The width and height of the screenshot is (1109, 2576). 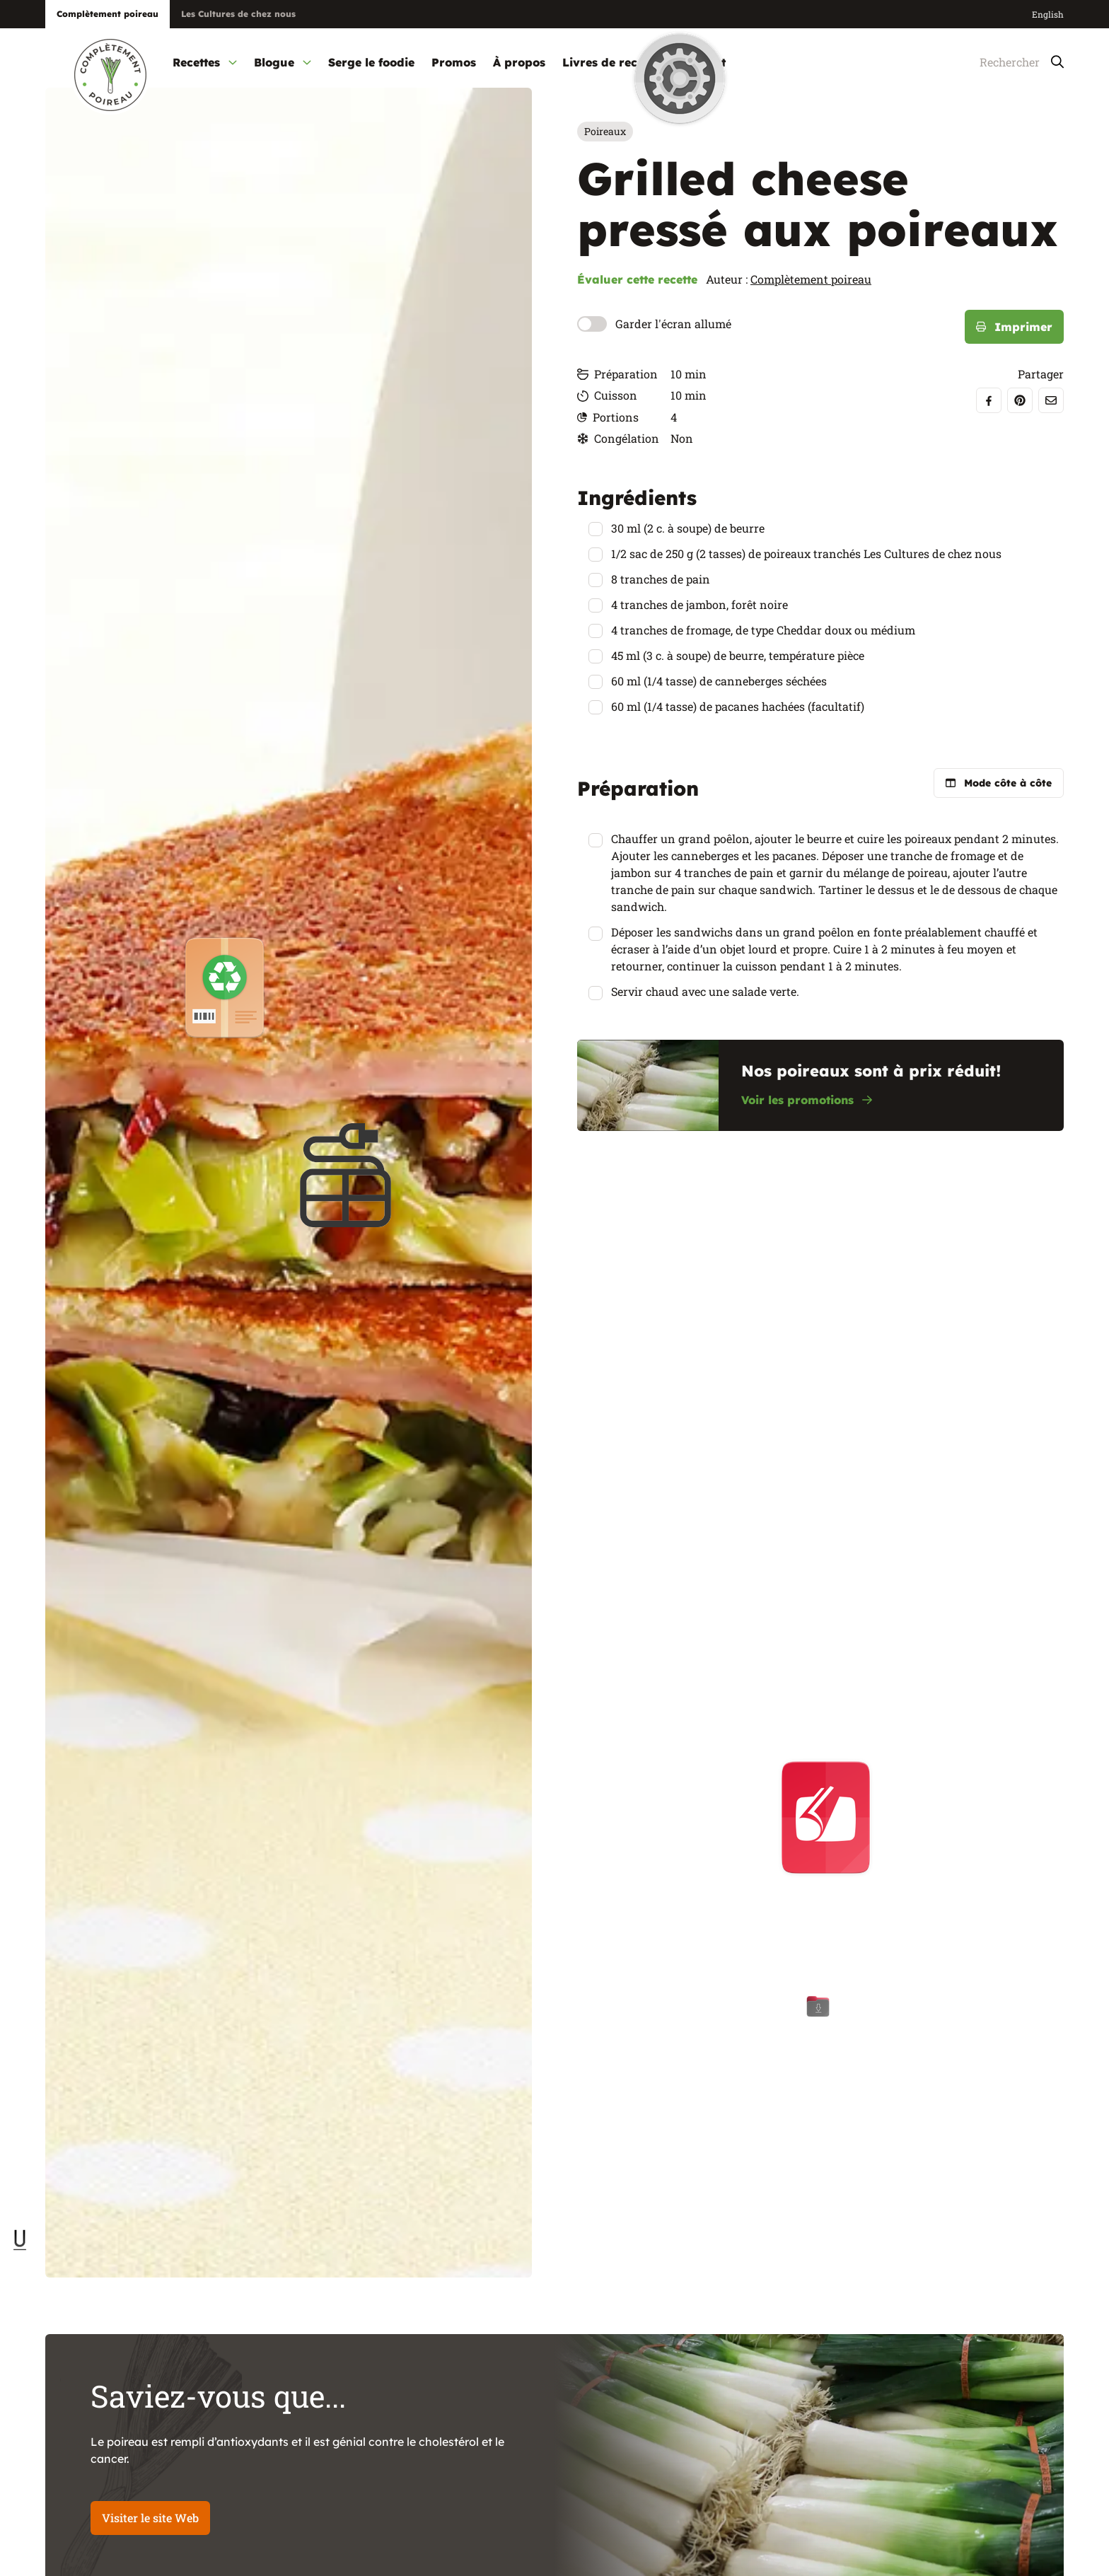 What do you see at coordinates (224, 987) in the screenshot?
I see `system cleanup or package removal in progress` at bounding box center [224, 987].